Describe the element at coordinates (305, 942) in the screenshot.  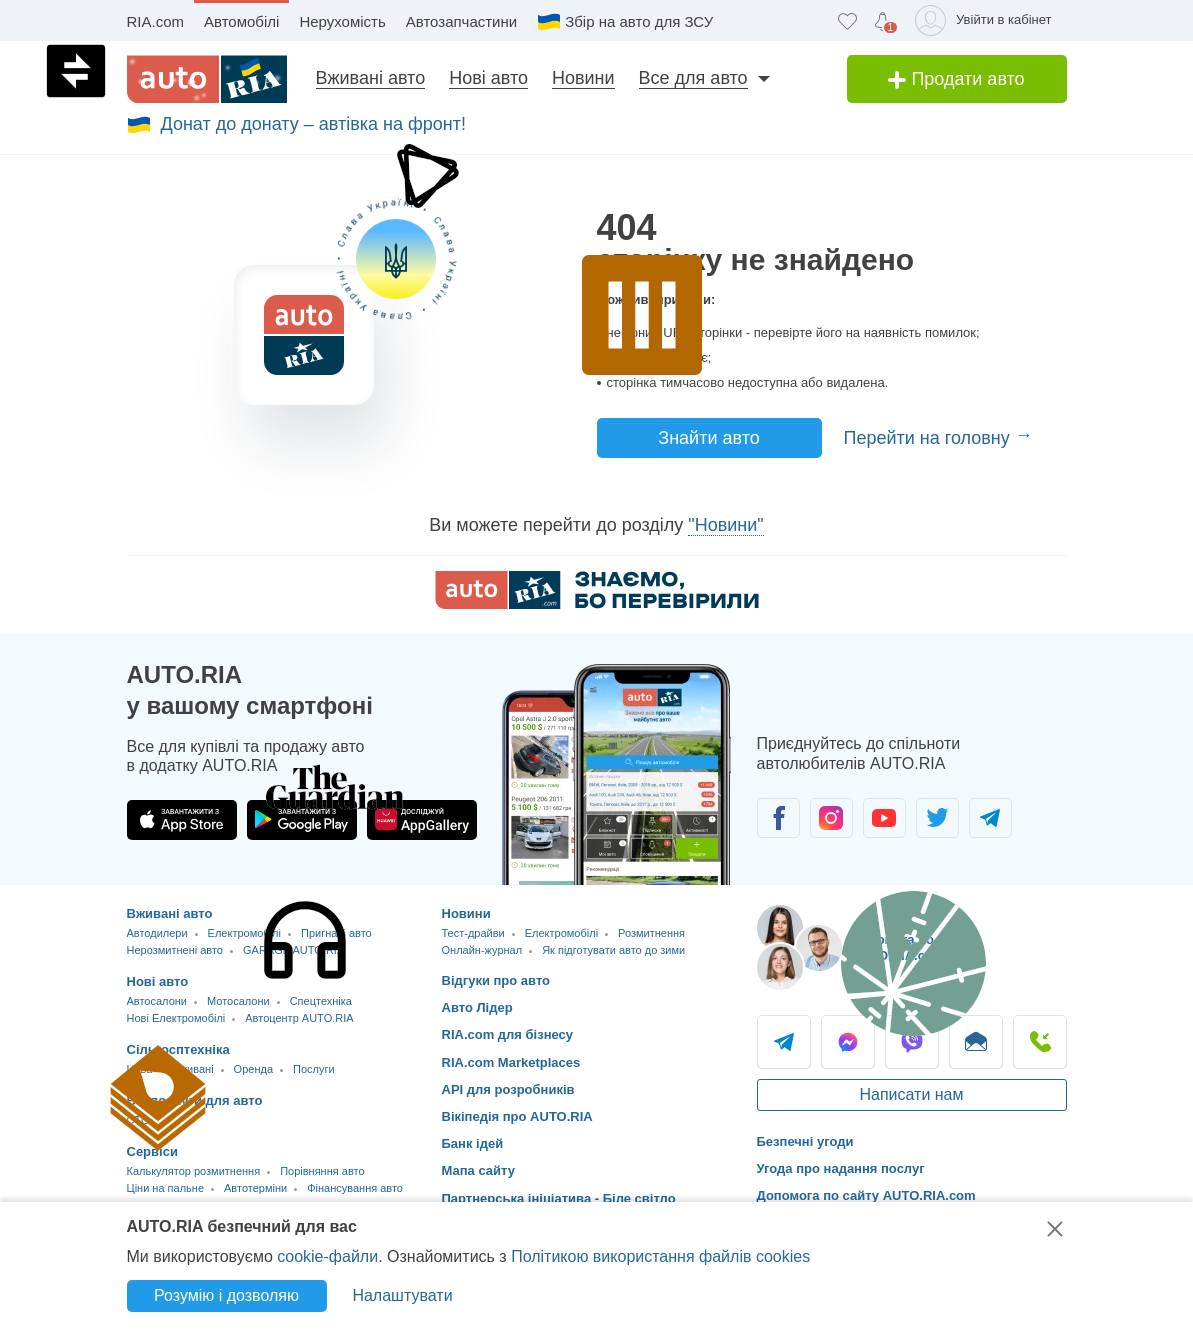
I see `access audio or music settings` at that location.